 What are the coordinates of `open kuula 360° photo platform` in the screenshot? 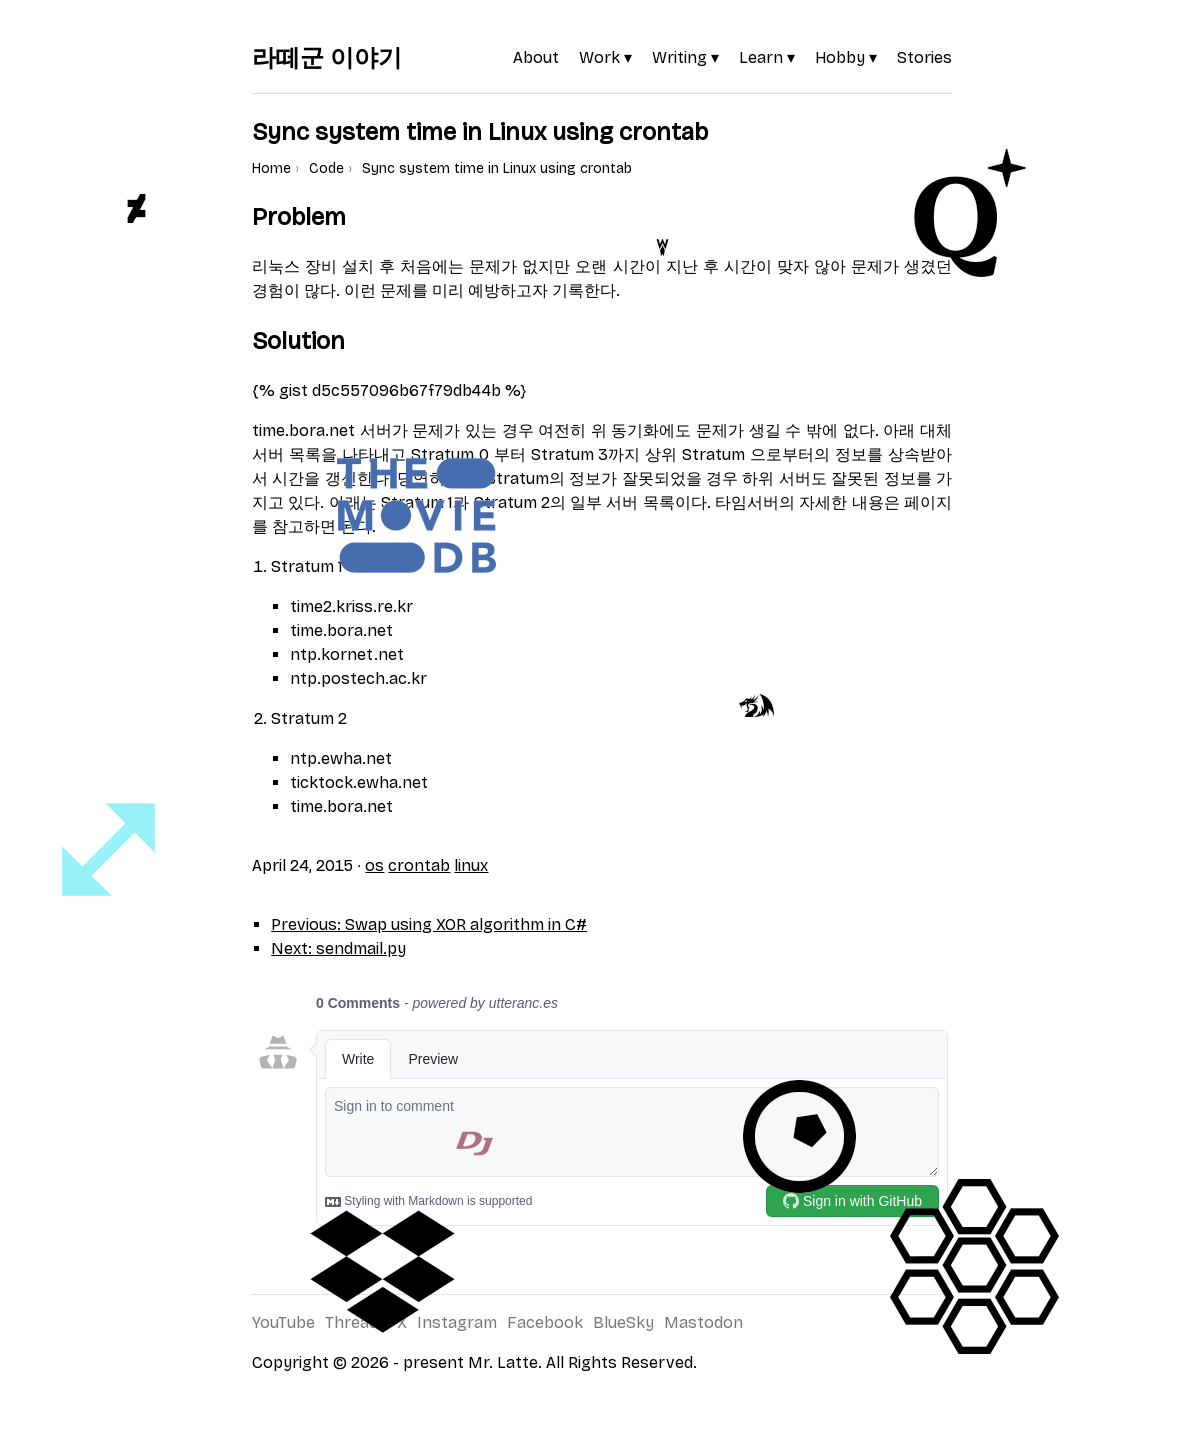 It's located at (799, 1136).